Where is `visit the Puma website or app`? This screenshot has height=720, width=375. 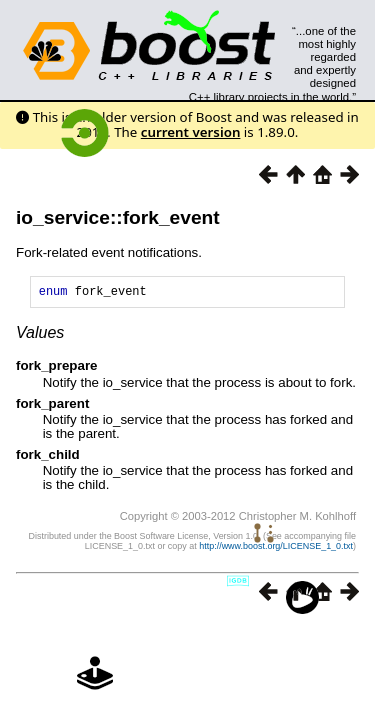 visit the Puma website or app is located at coordinates (191, 31).